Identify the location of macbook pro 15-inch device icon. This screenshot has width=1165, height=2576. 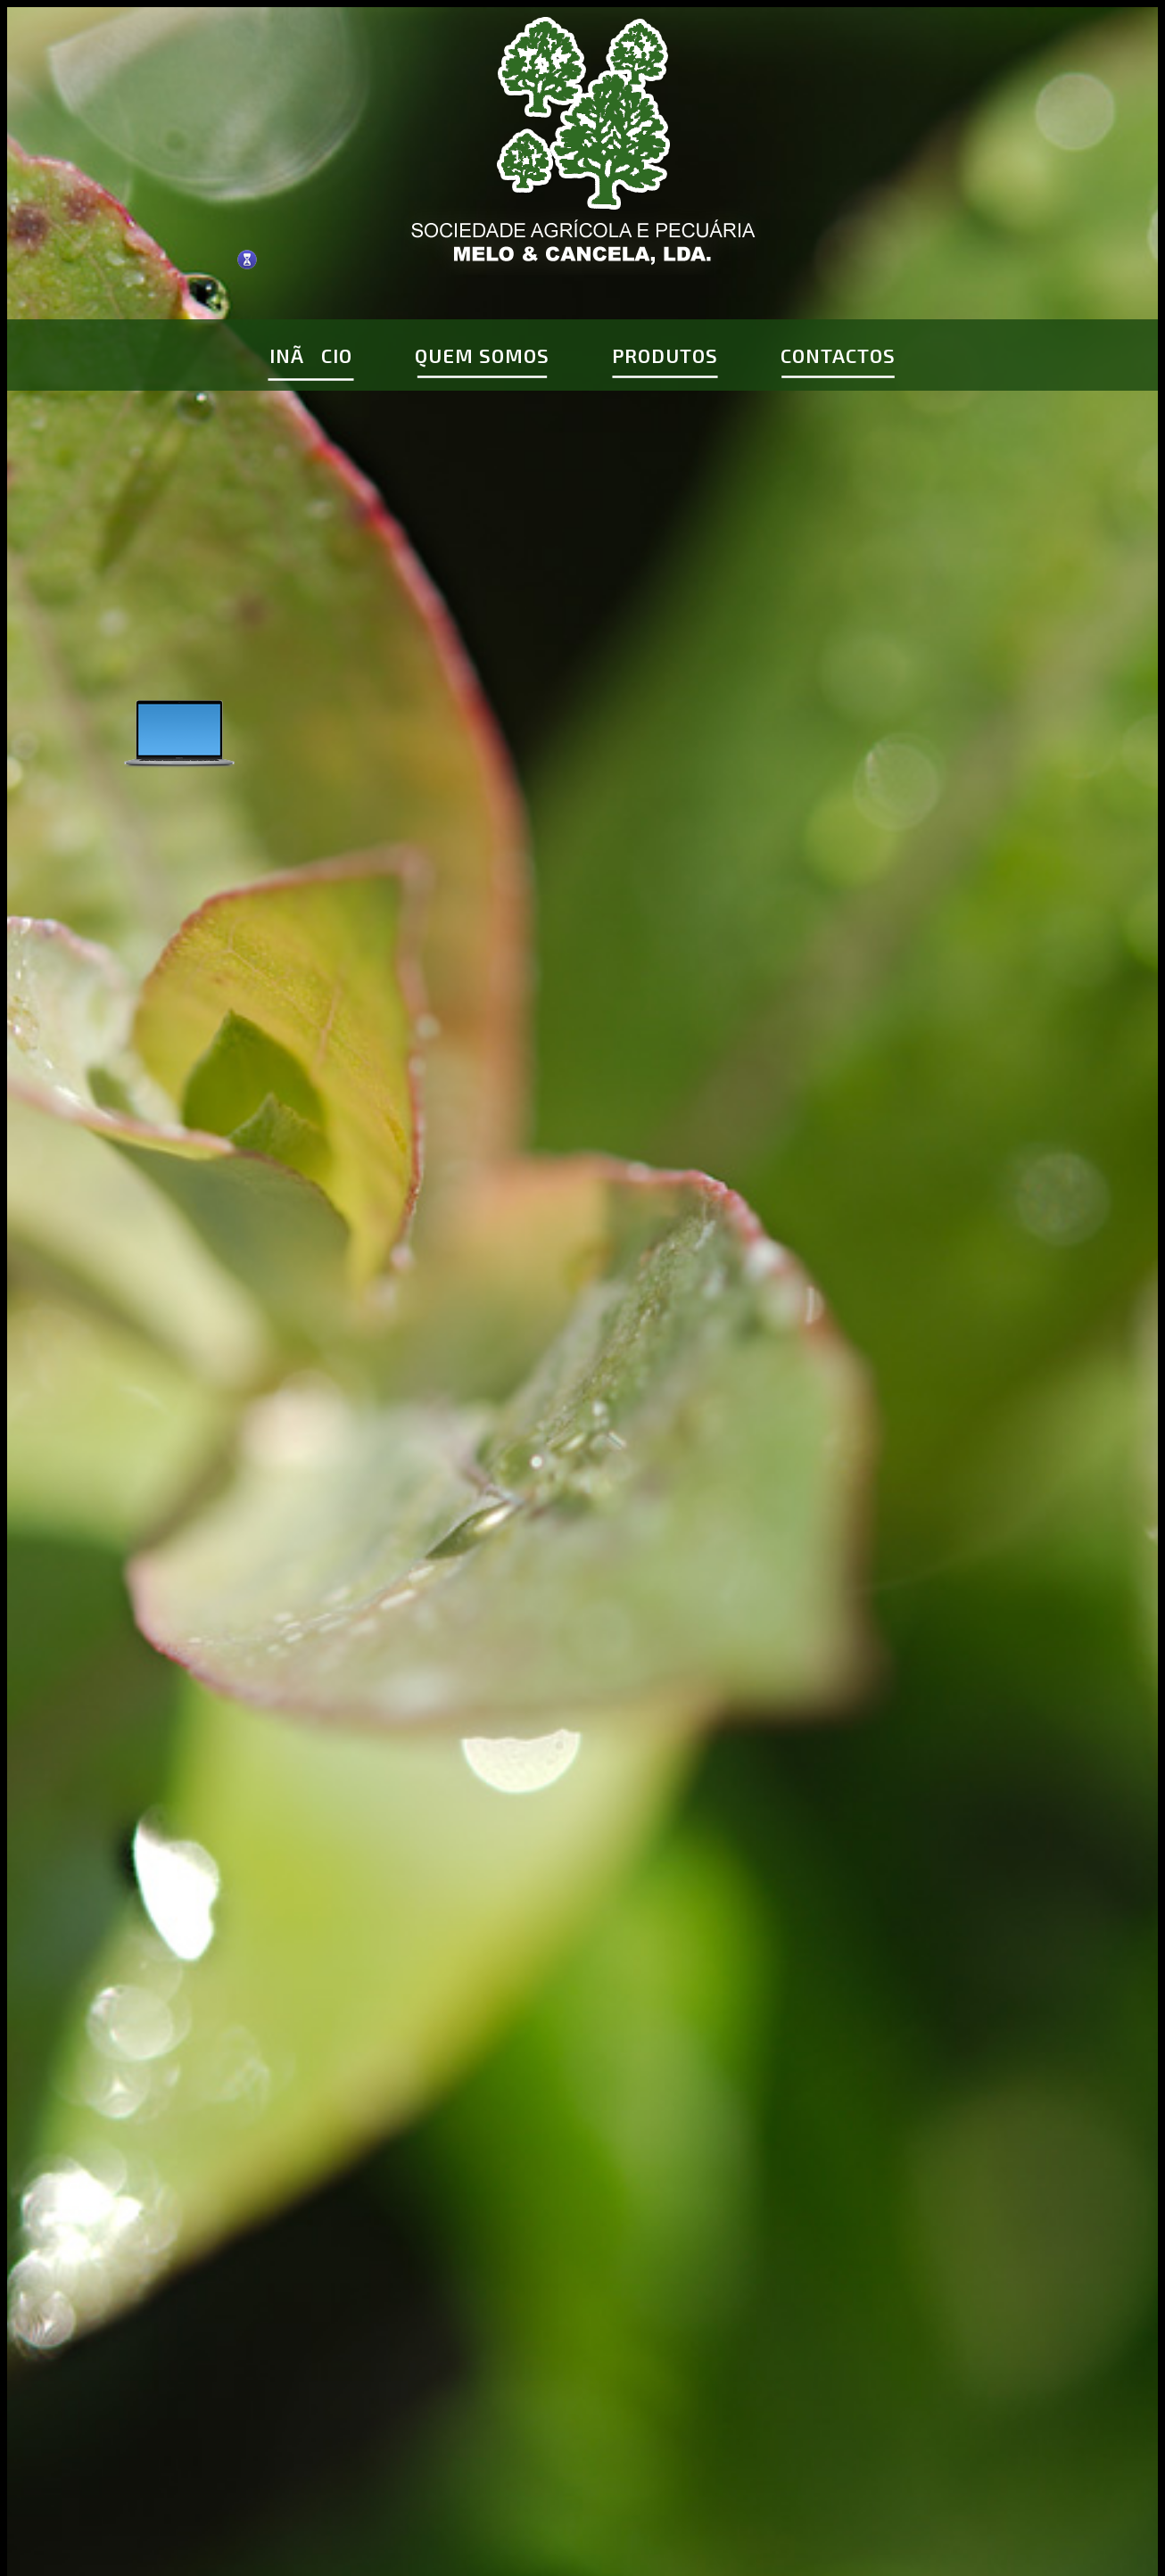
(179, 729).